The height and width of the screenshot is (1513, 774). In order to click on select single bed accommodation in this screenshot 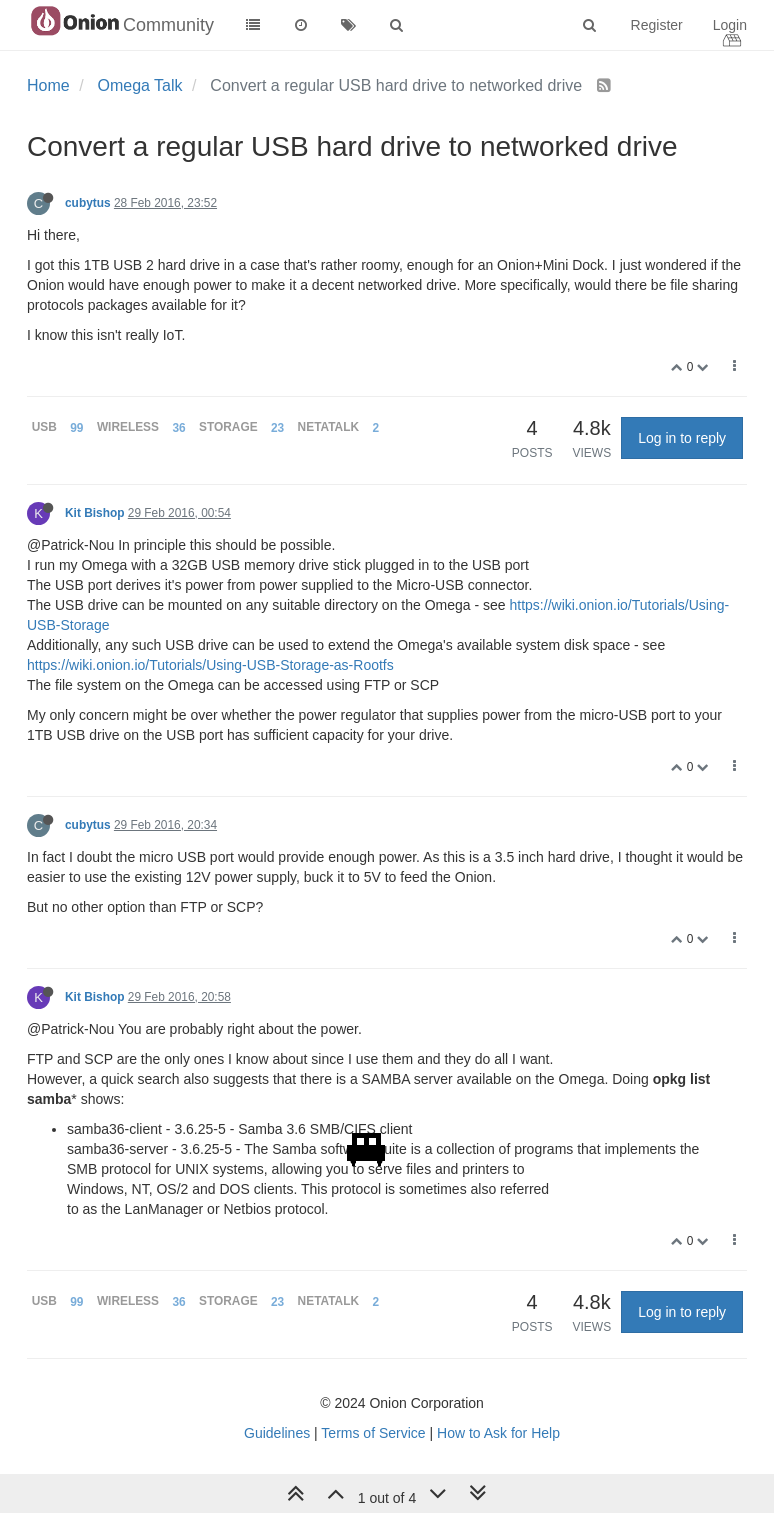, I will do `click(366, 1149)`.